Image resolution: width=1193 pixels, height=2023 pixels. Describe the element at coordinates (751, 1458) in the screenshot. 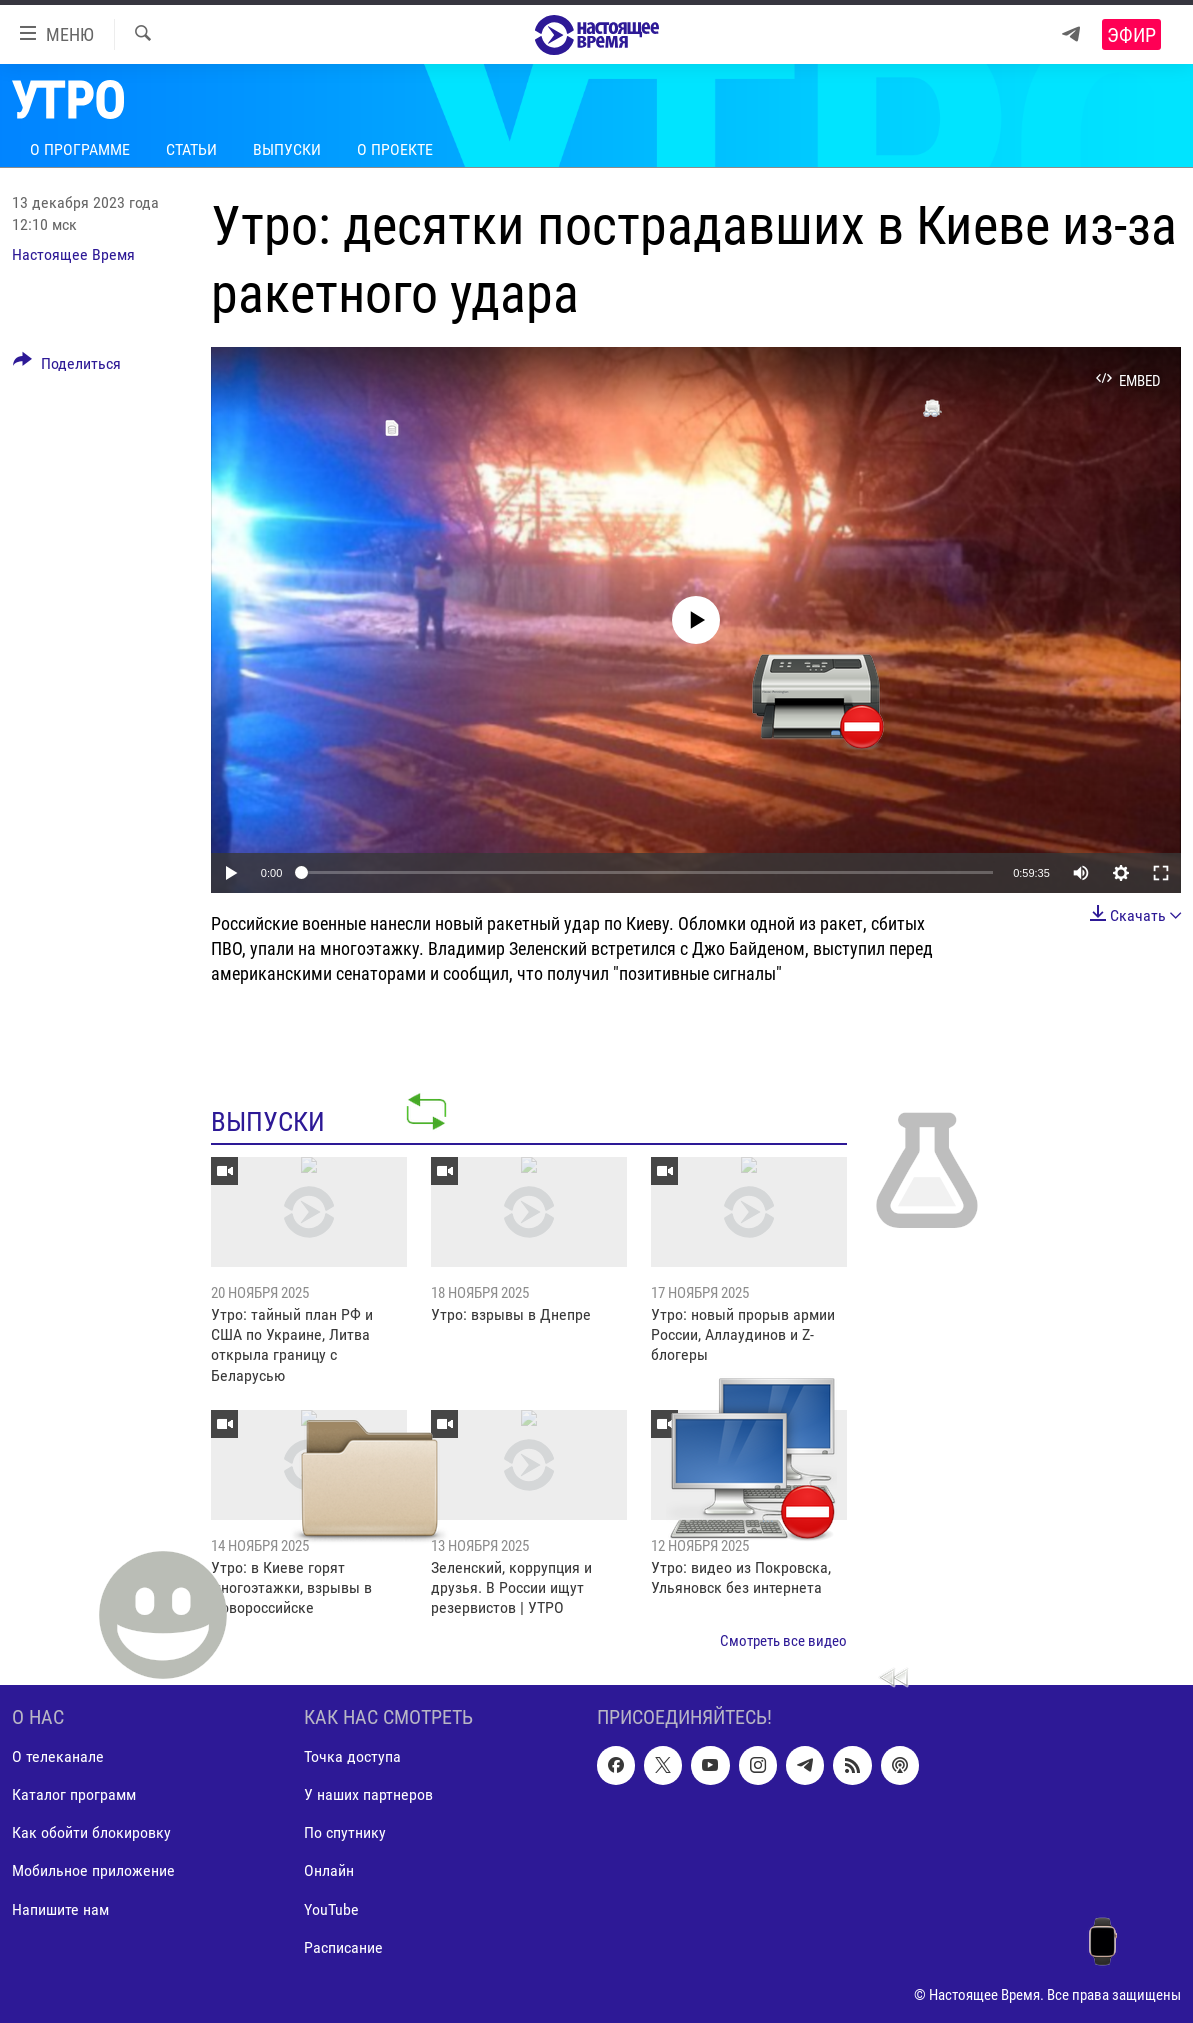

I see `indicates network connection error` at that location.